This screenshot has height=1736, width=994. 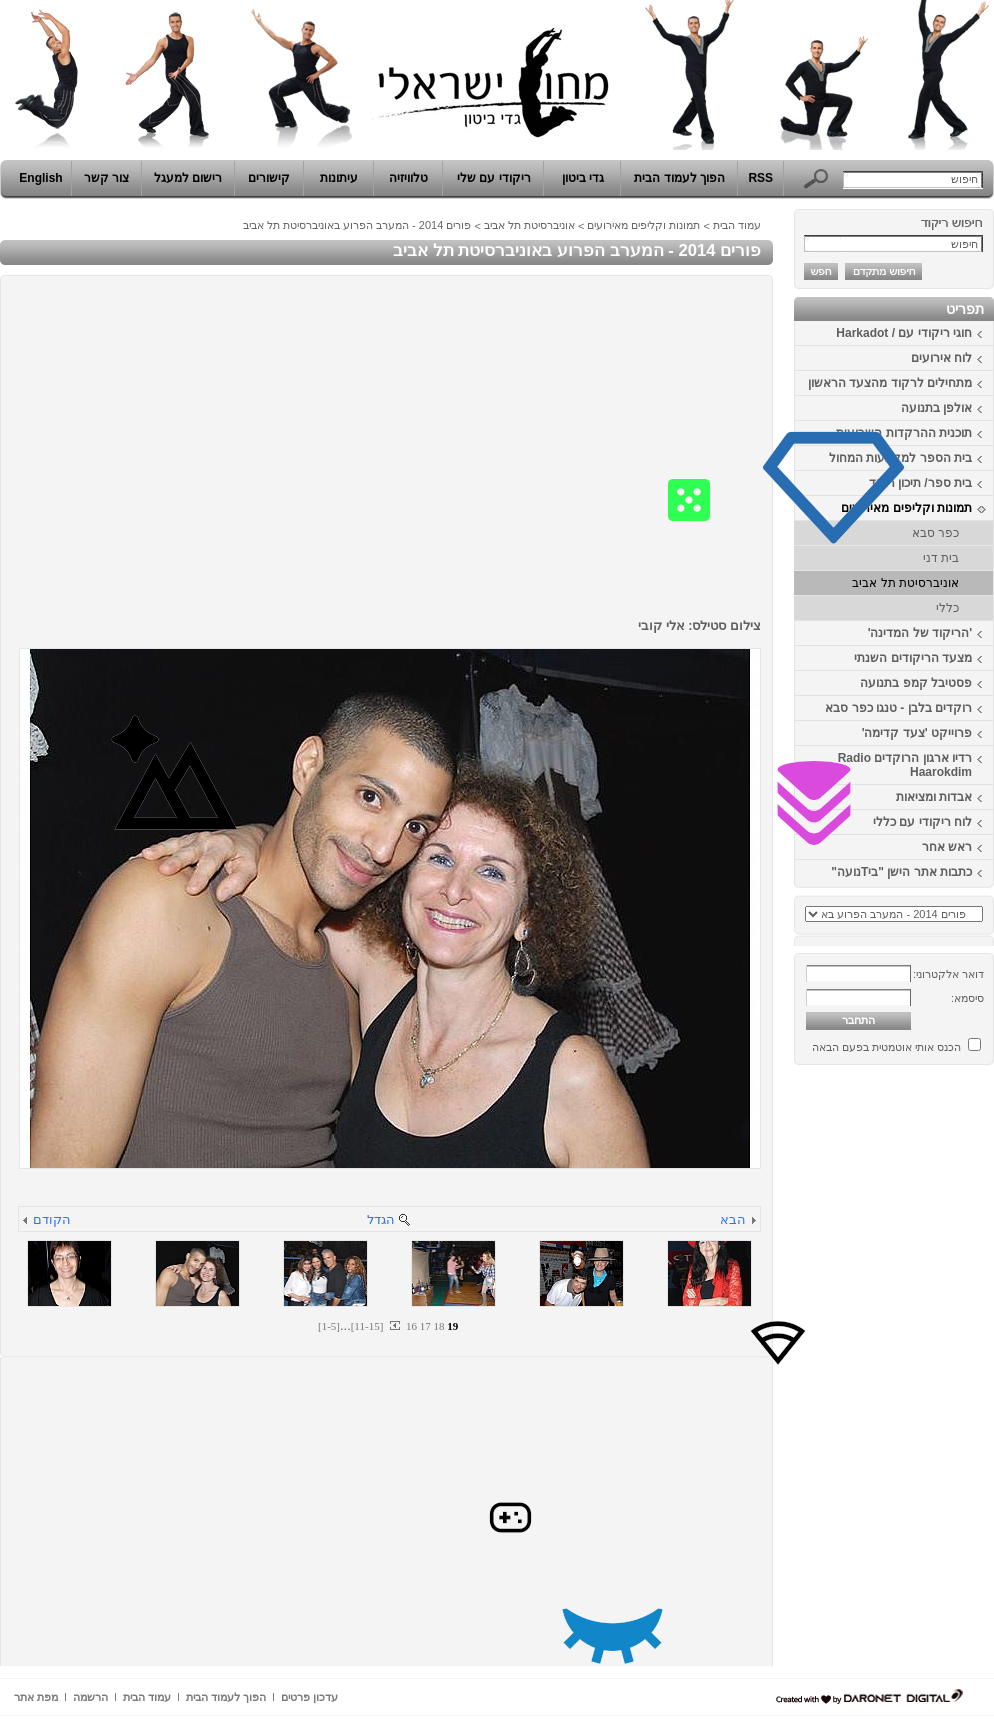 I want to click on randomize or shuffle content, so click(x=689, y=500).